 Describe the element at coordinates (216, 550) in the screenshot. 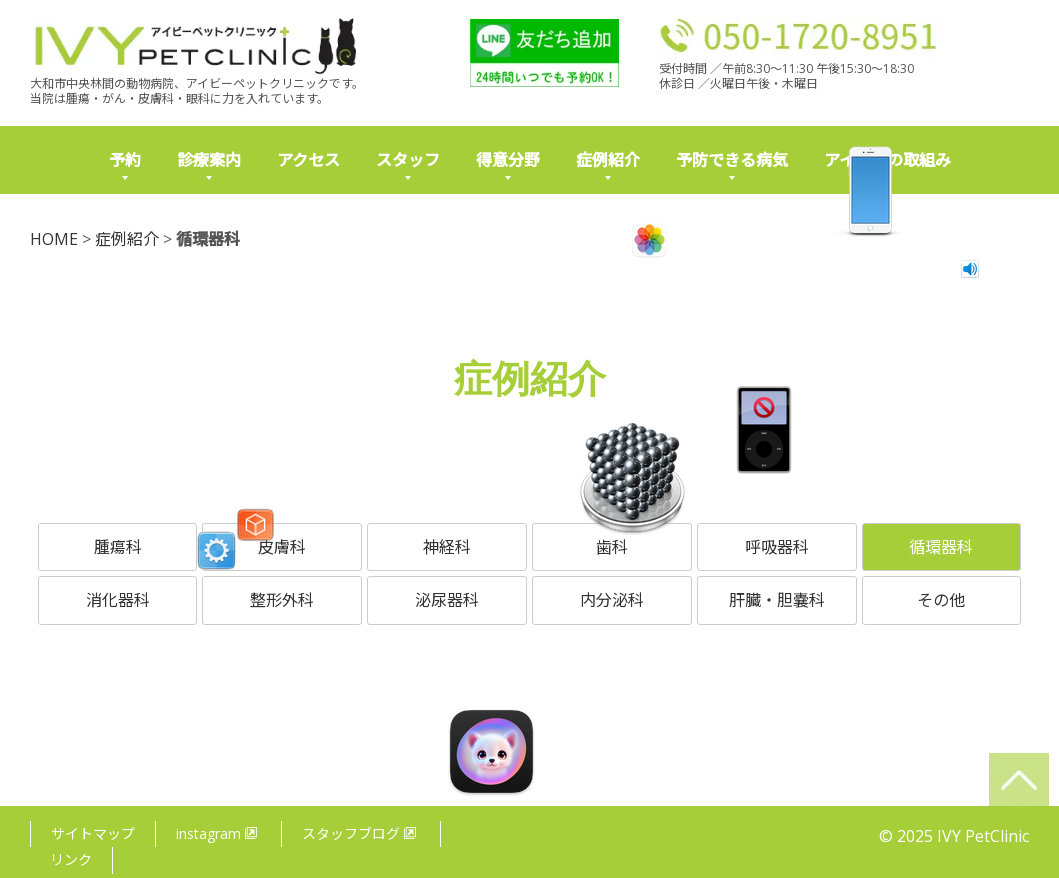

I see `windows installer package file` at that location.